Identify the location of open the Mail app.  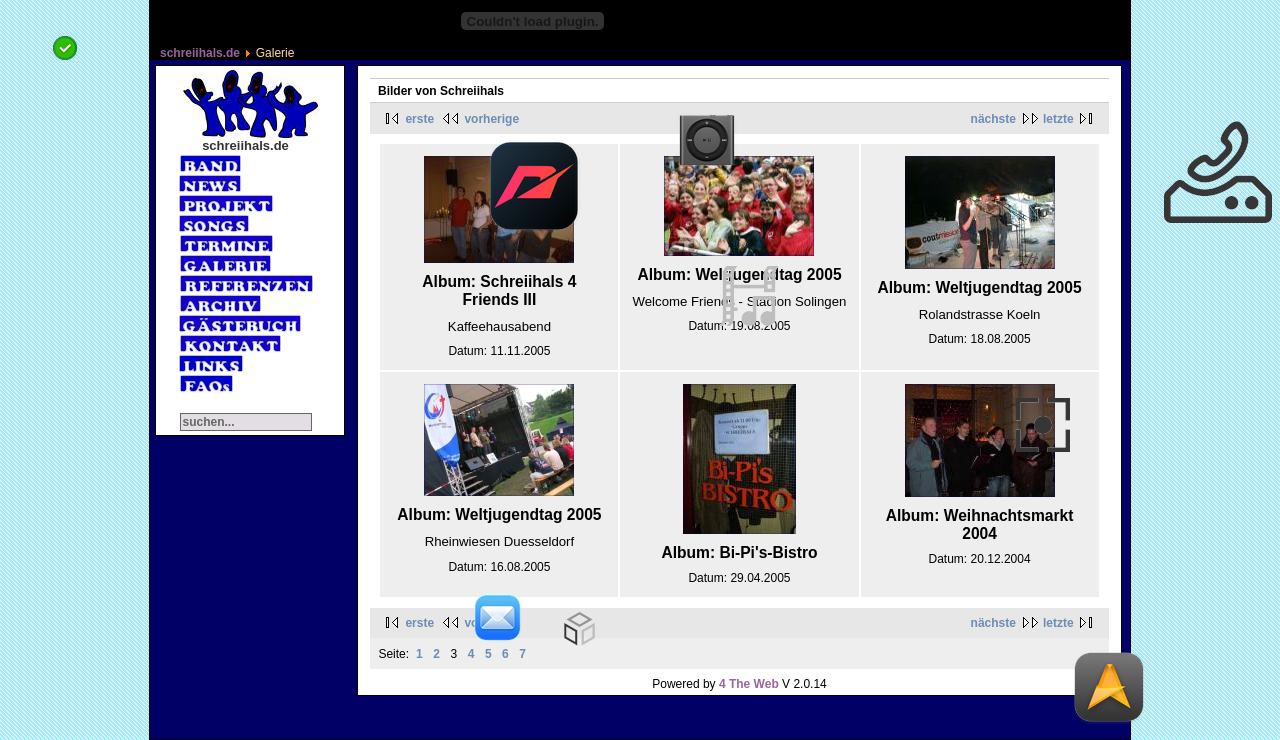
(497, 617).